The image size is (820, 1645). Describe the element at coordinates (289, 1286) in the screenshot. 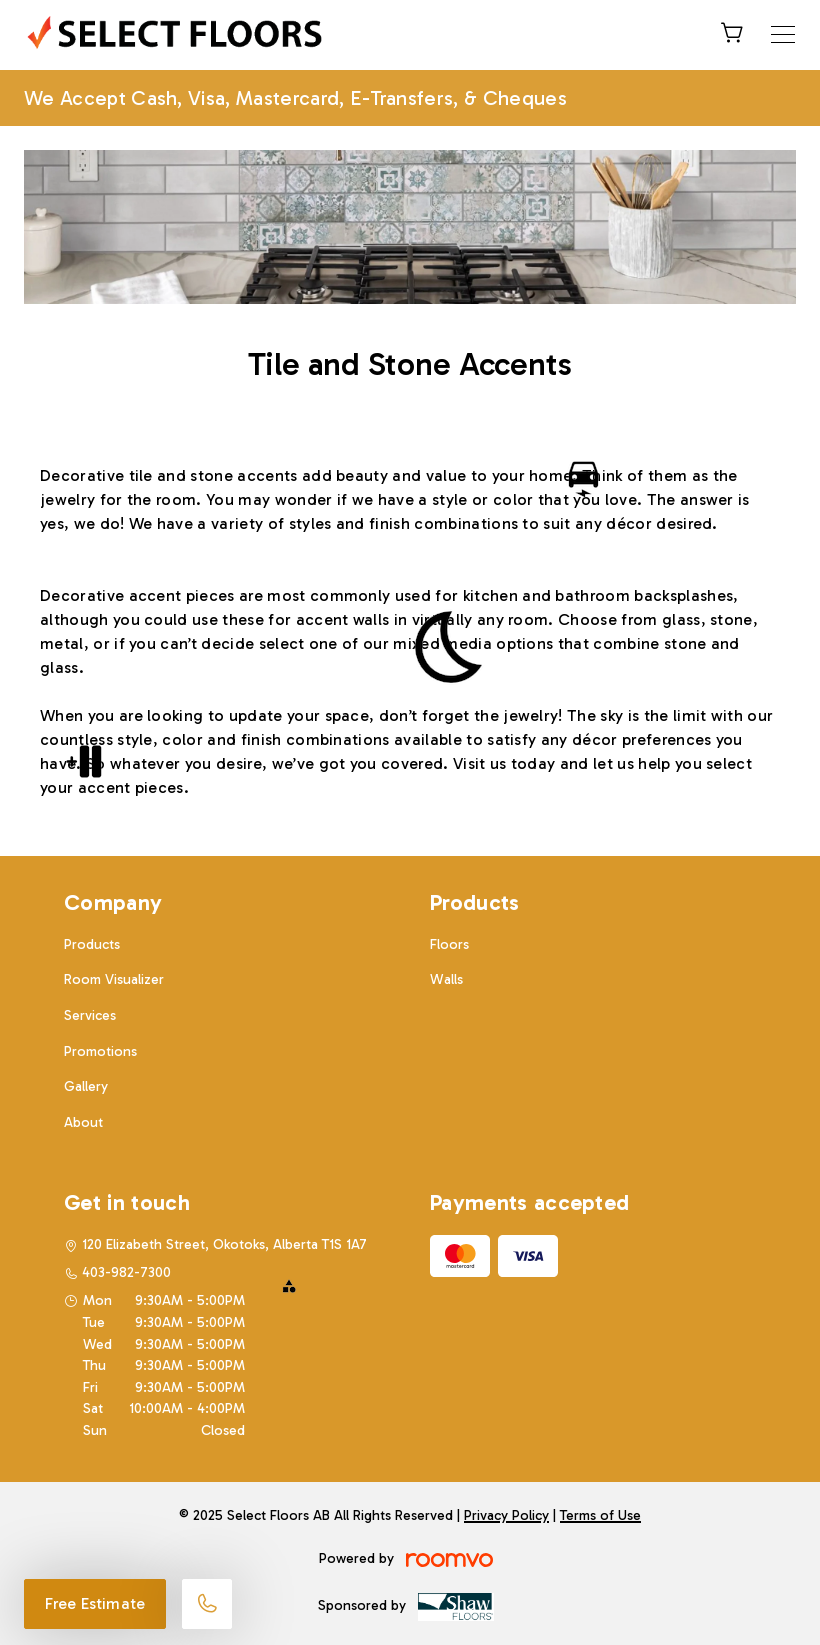

I see `browse or filter by category` at that location.